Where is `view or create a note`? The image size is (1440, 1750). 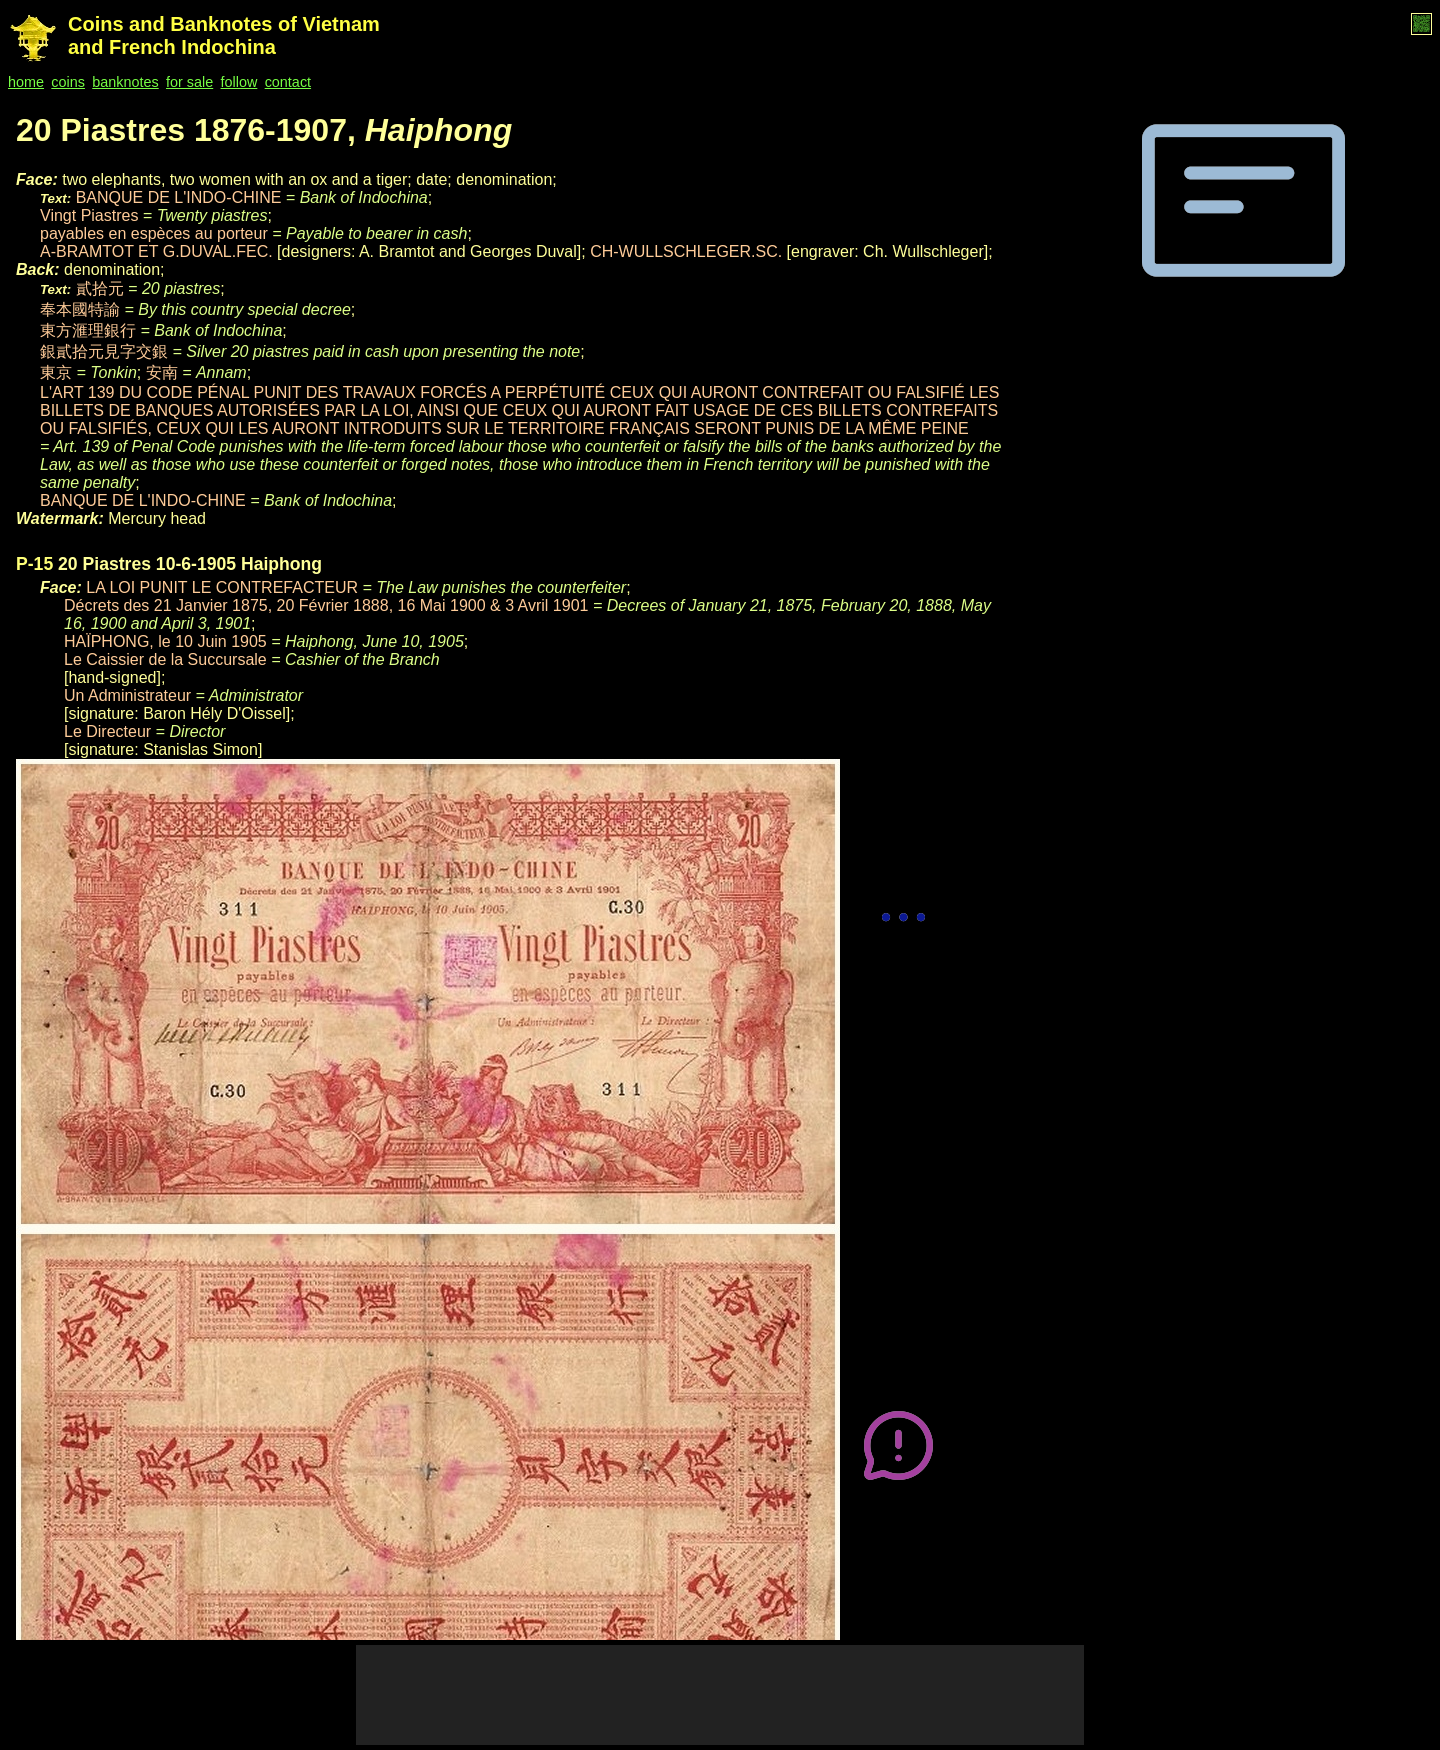 view or create a note is located at coordinates (1243, 200).